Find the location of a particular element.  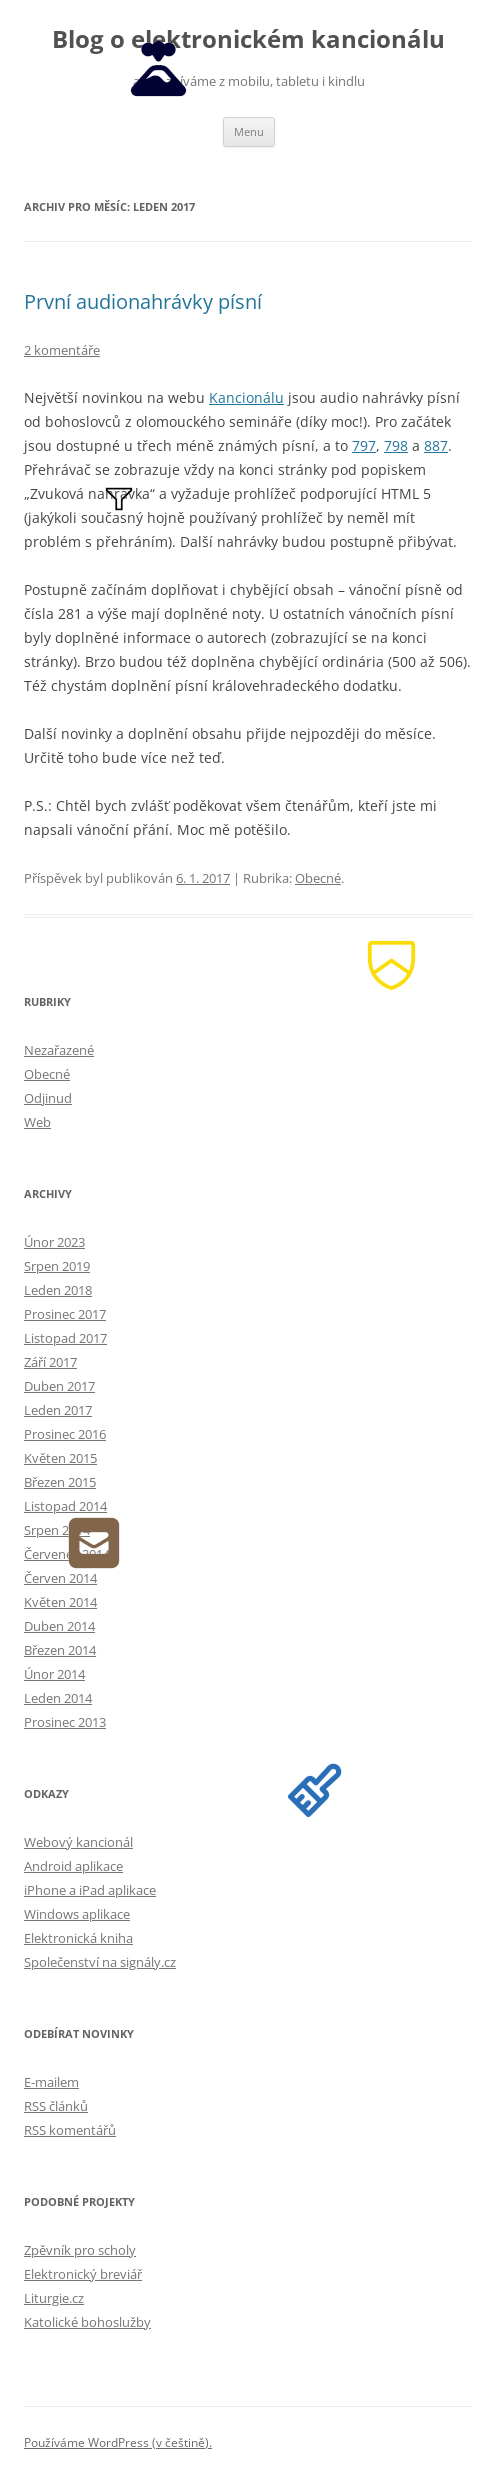

access painting or drawing tools is located at coordinates (315, 1789).